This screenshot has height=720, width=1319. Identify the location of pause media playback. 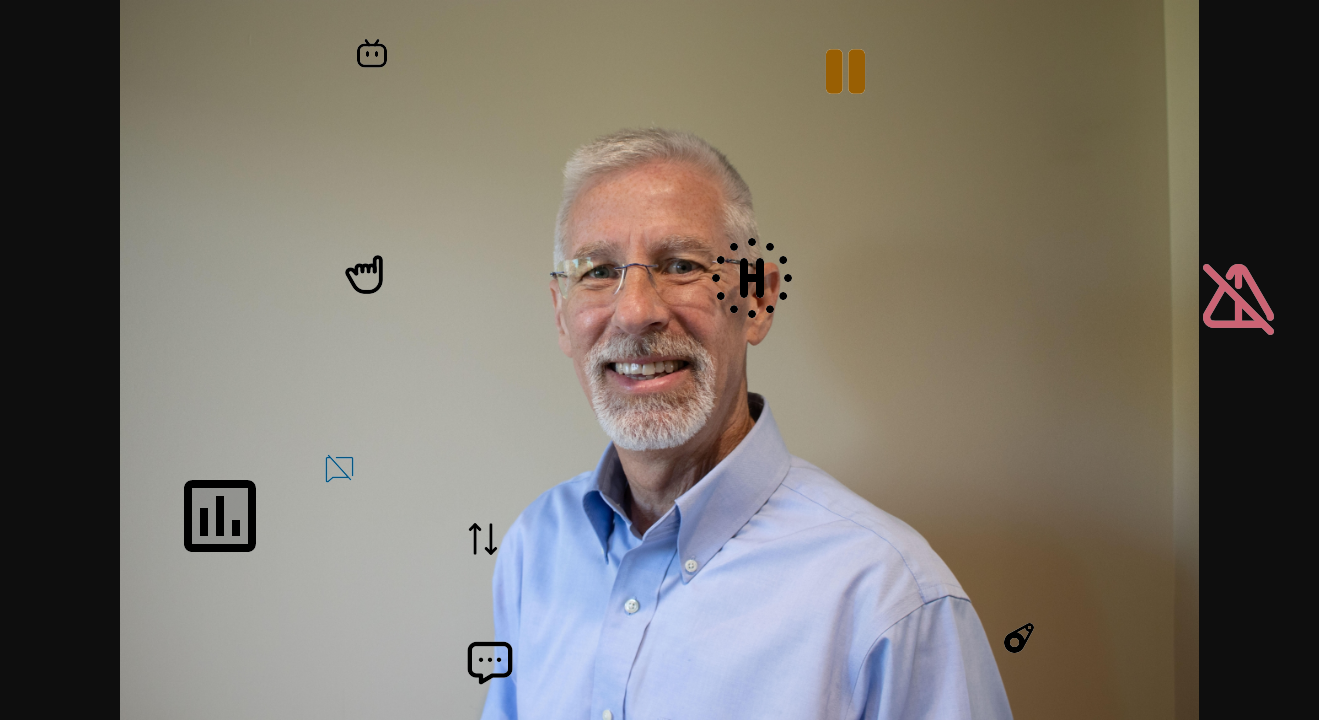
(845, 71).